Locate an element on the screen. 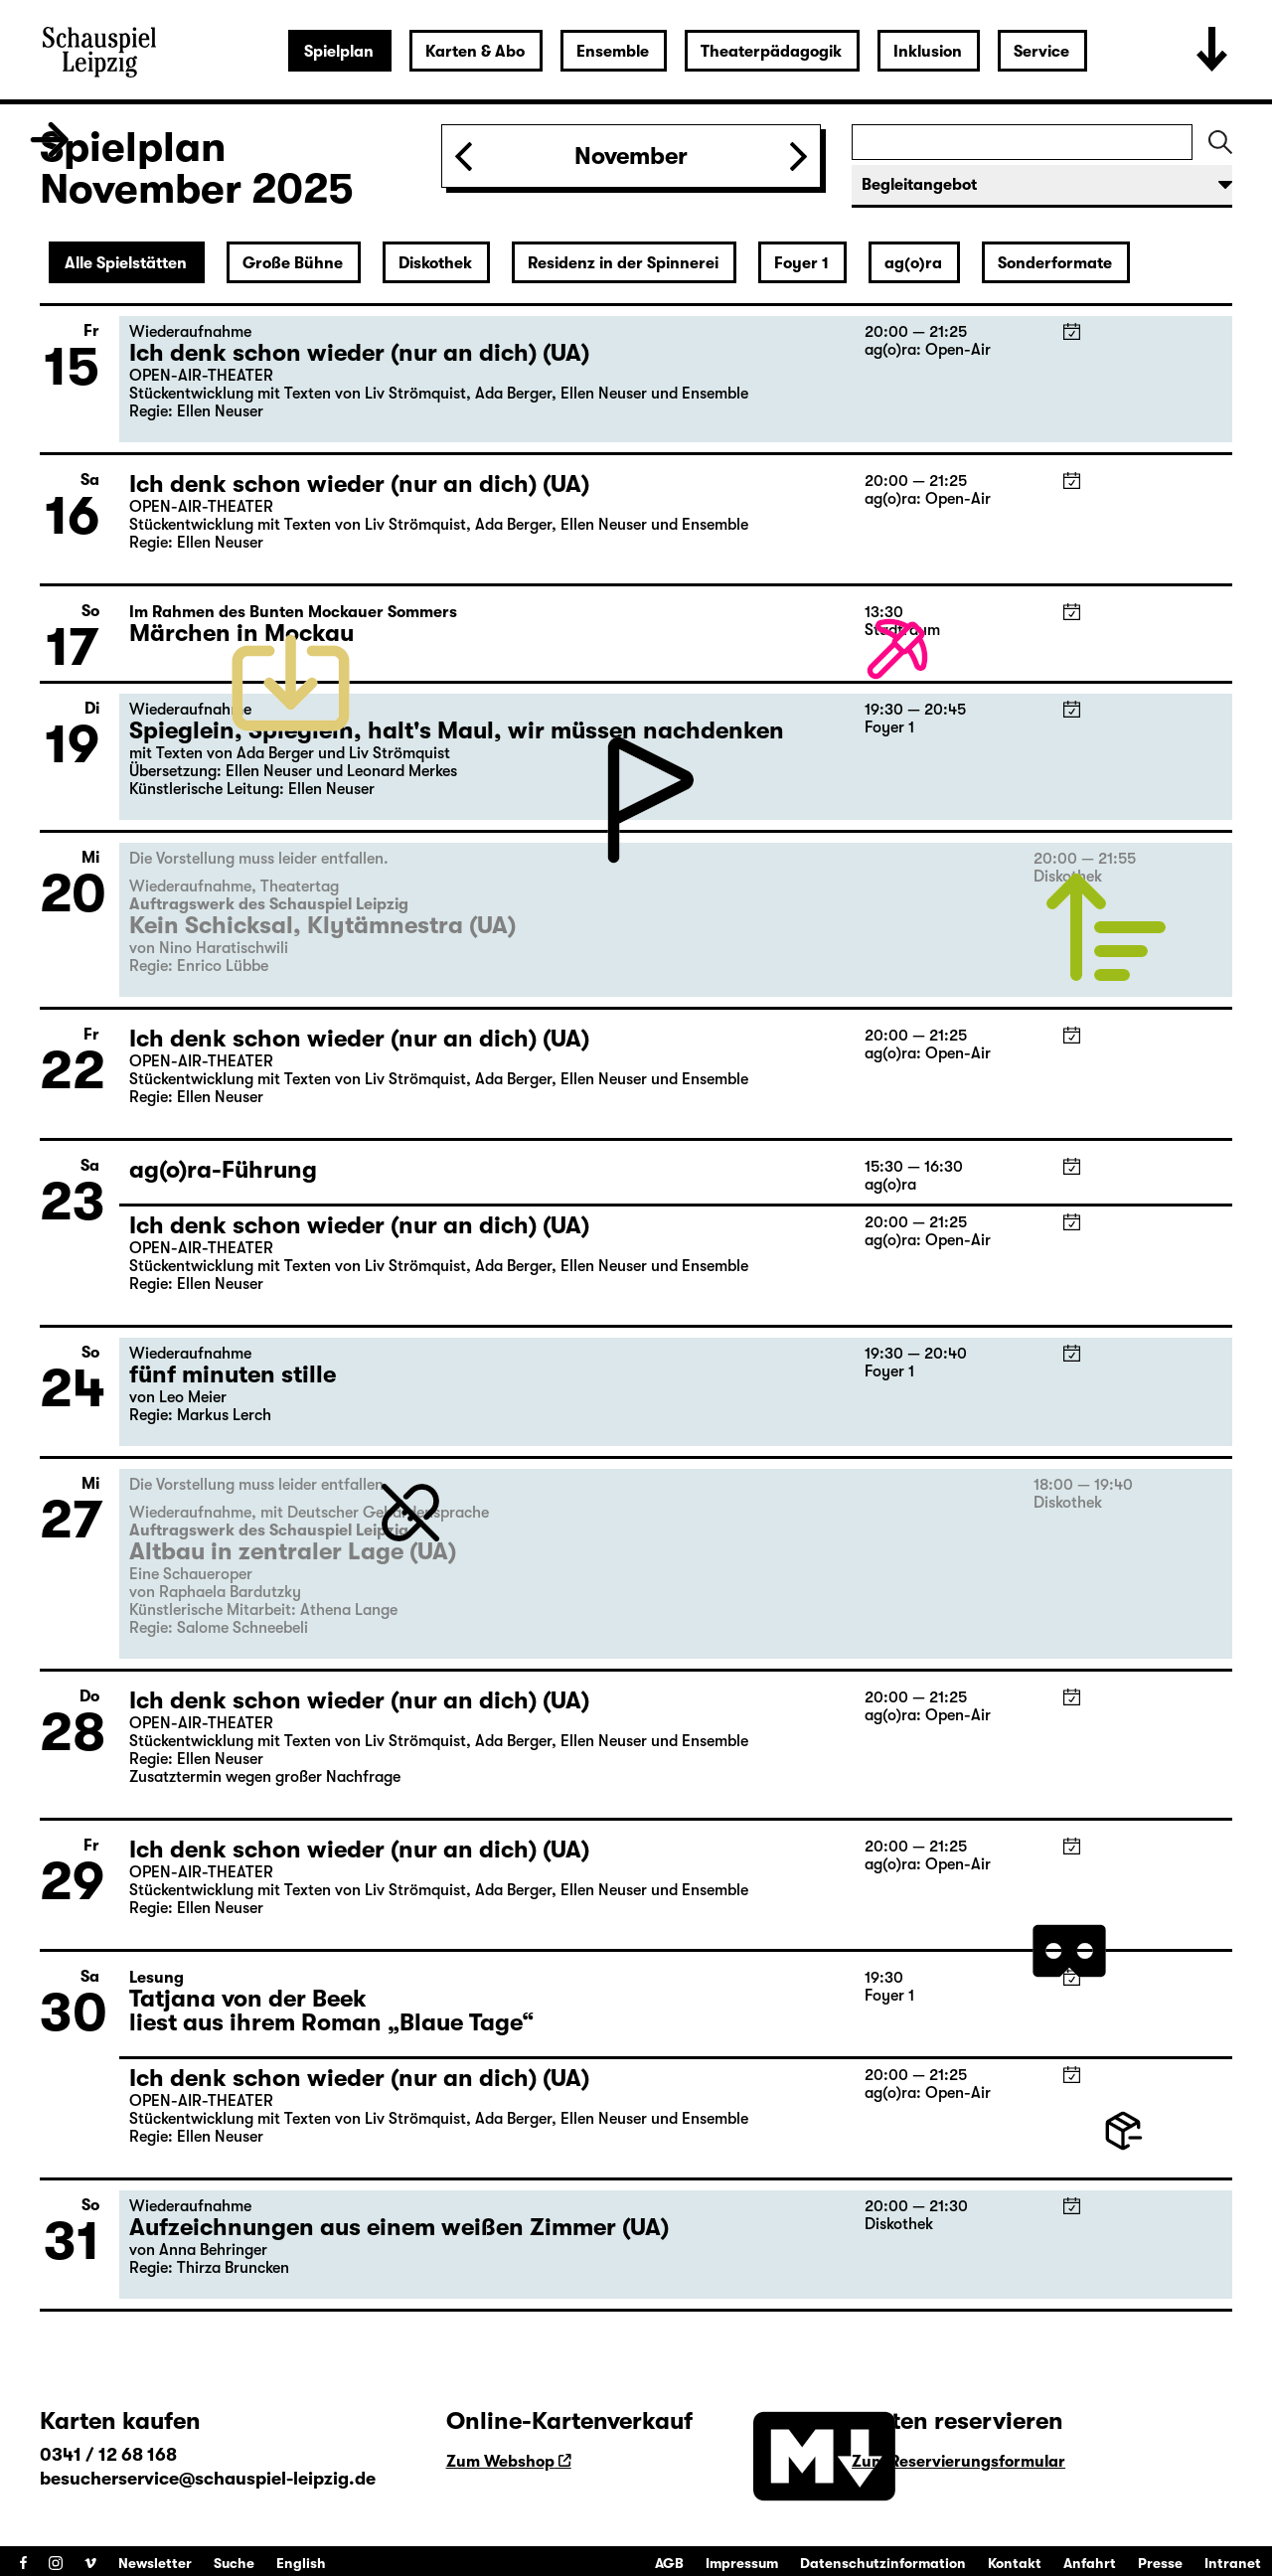 The width and height of the screenshot is (1272, 2576). remove or disable bandage/healing indicator is located at coordinates (410, 1513).